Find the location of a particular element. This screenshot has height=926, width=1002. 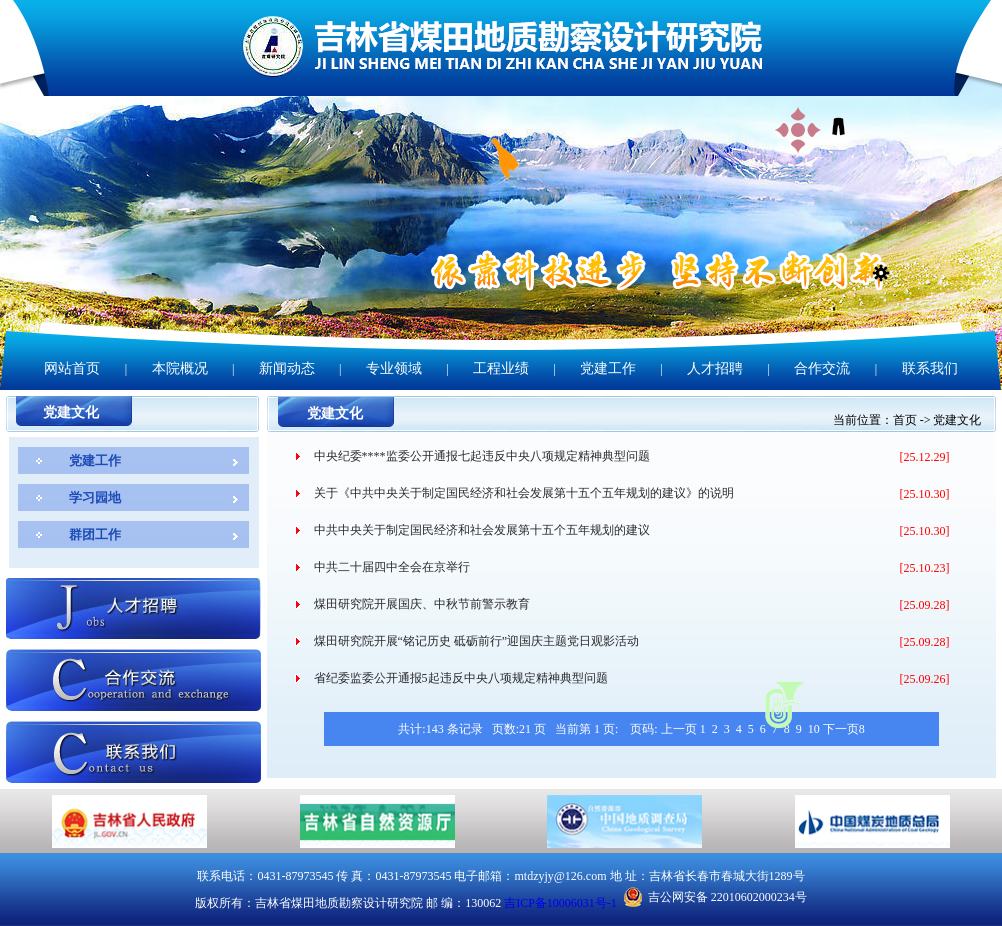

select tuba as your instrument is located at coordinates (782, 704).